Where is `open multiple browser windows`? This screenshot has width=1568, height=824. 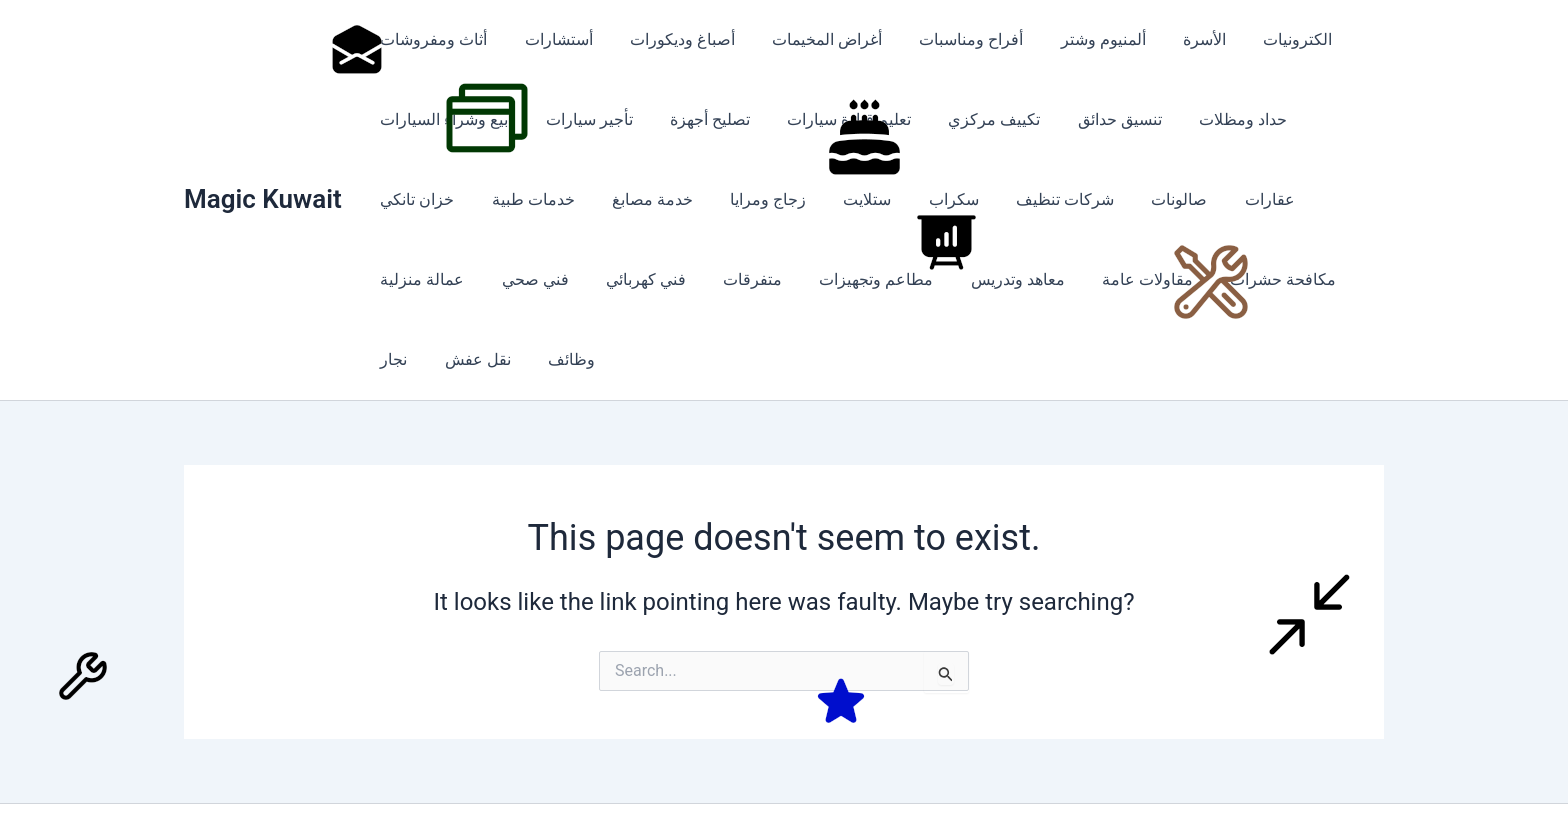 open multiple browser windows is located at coordinates (487, 118).